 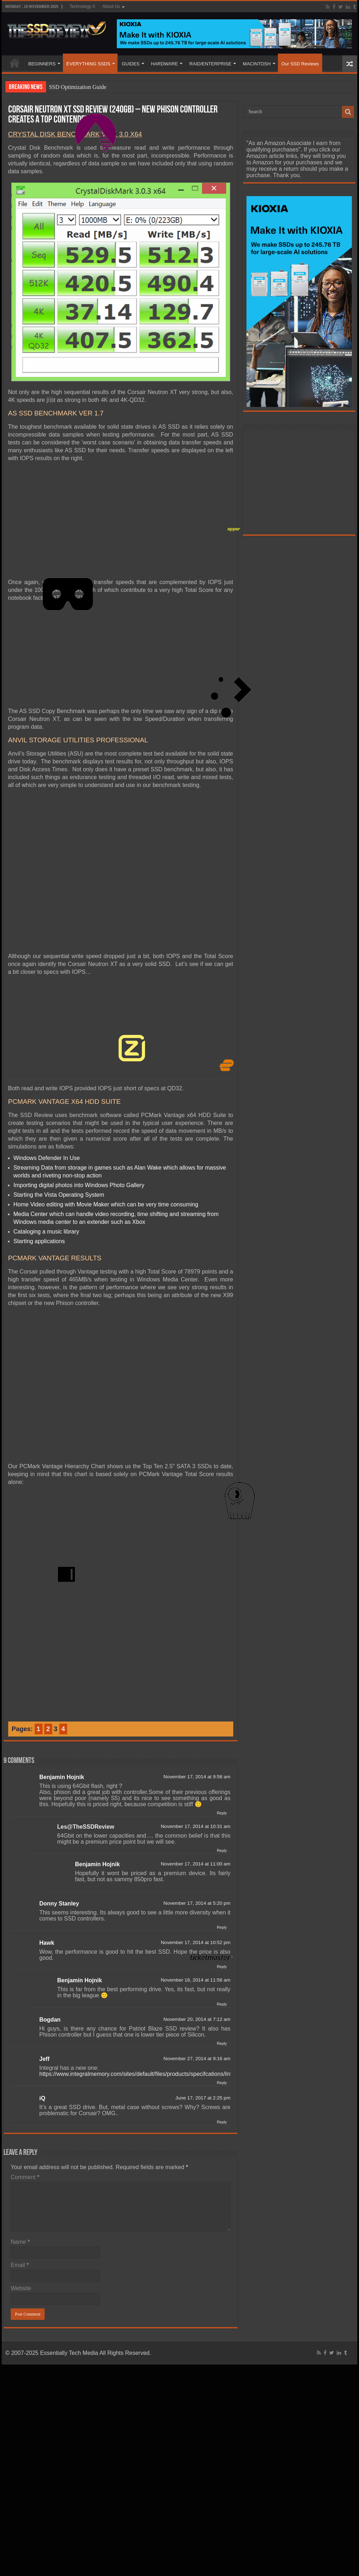 What do you see at coordinates (231, 697) in the screenshot?
I see `KDE Plasma desktop environment logo` at bounding box center [231, 697].